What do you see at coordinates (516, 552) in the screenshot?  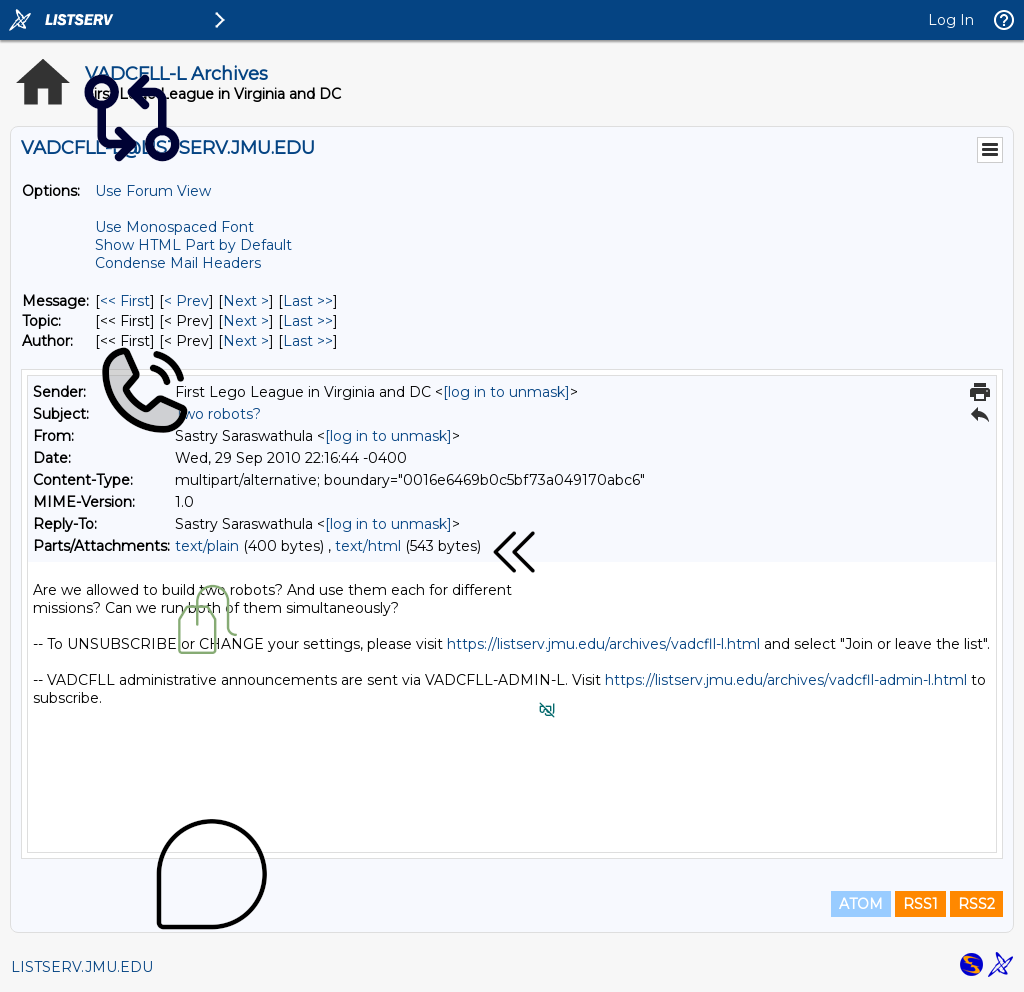 I see `go back to the beginning` at bounding box center [516, 552].